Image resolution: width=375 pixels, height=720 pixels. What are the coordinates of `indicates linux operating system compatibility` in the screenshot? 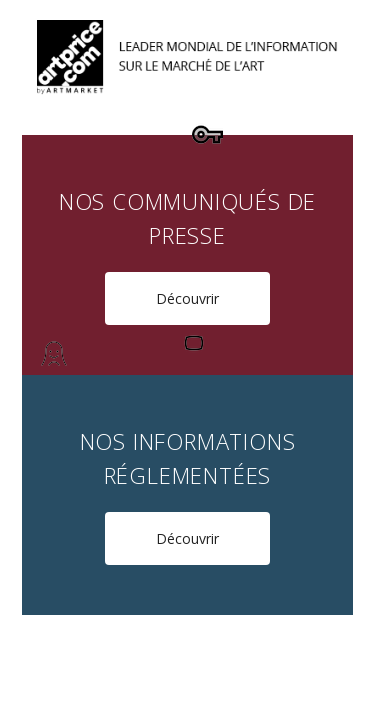 It's located at (54, 355).